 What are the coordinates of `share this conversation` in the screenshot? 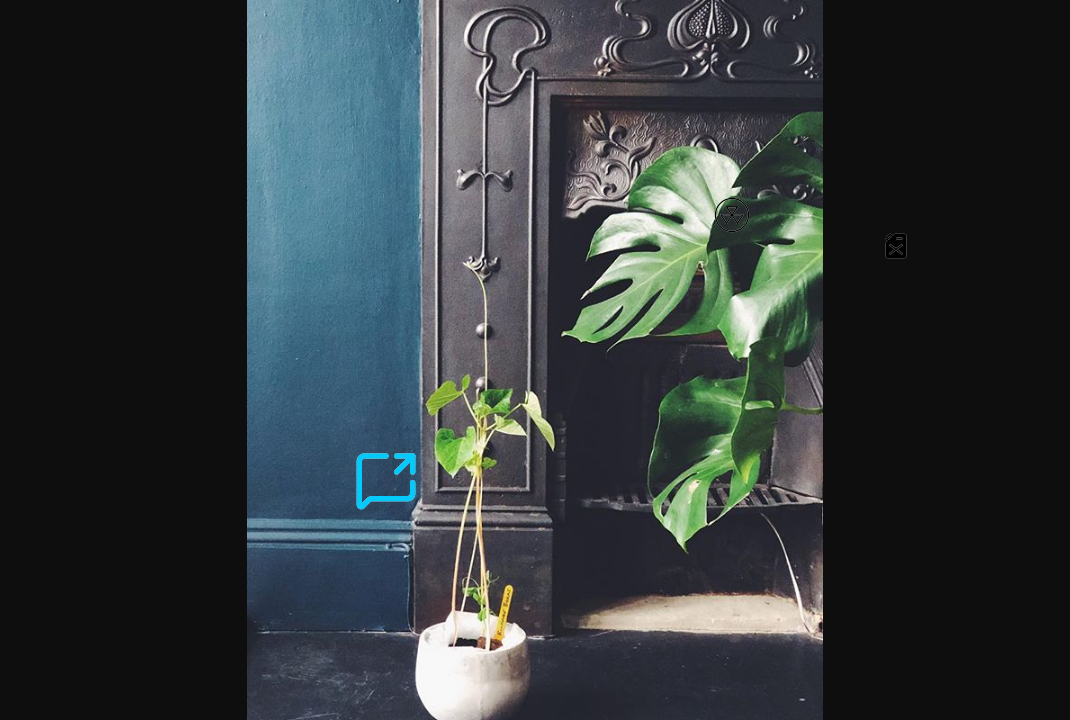 It's located at (386, 480).